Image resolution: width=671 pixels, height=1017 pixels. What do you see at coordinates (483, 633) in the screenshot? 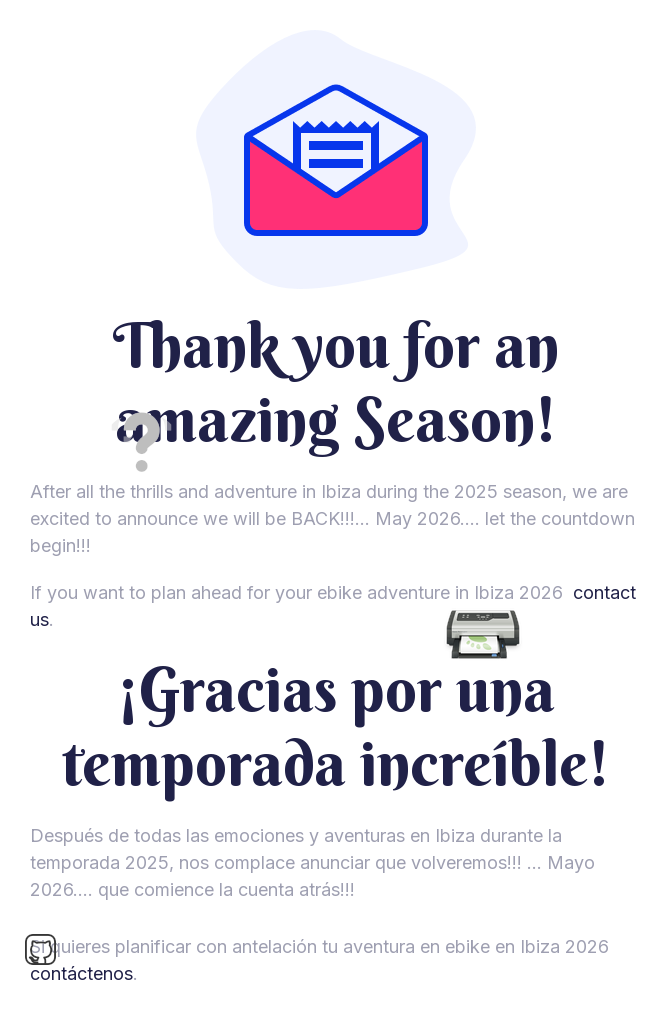
I see `print the current document` at bounding box center [483, 633].